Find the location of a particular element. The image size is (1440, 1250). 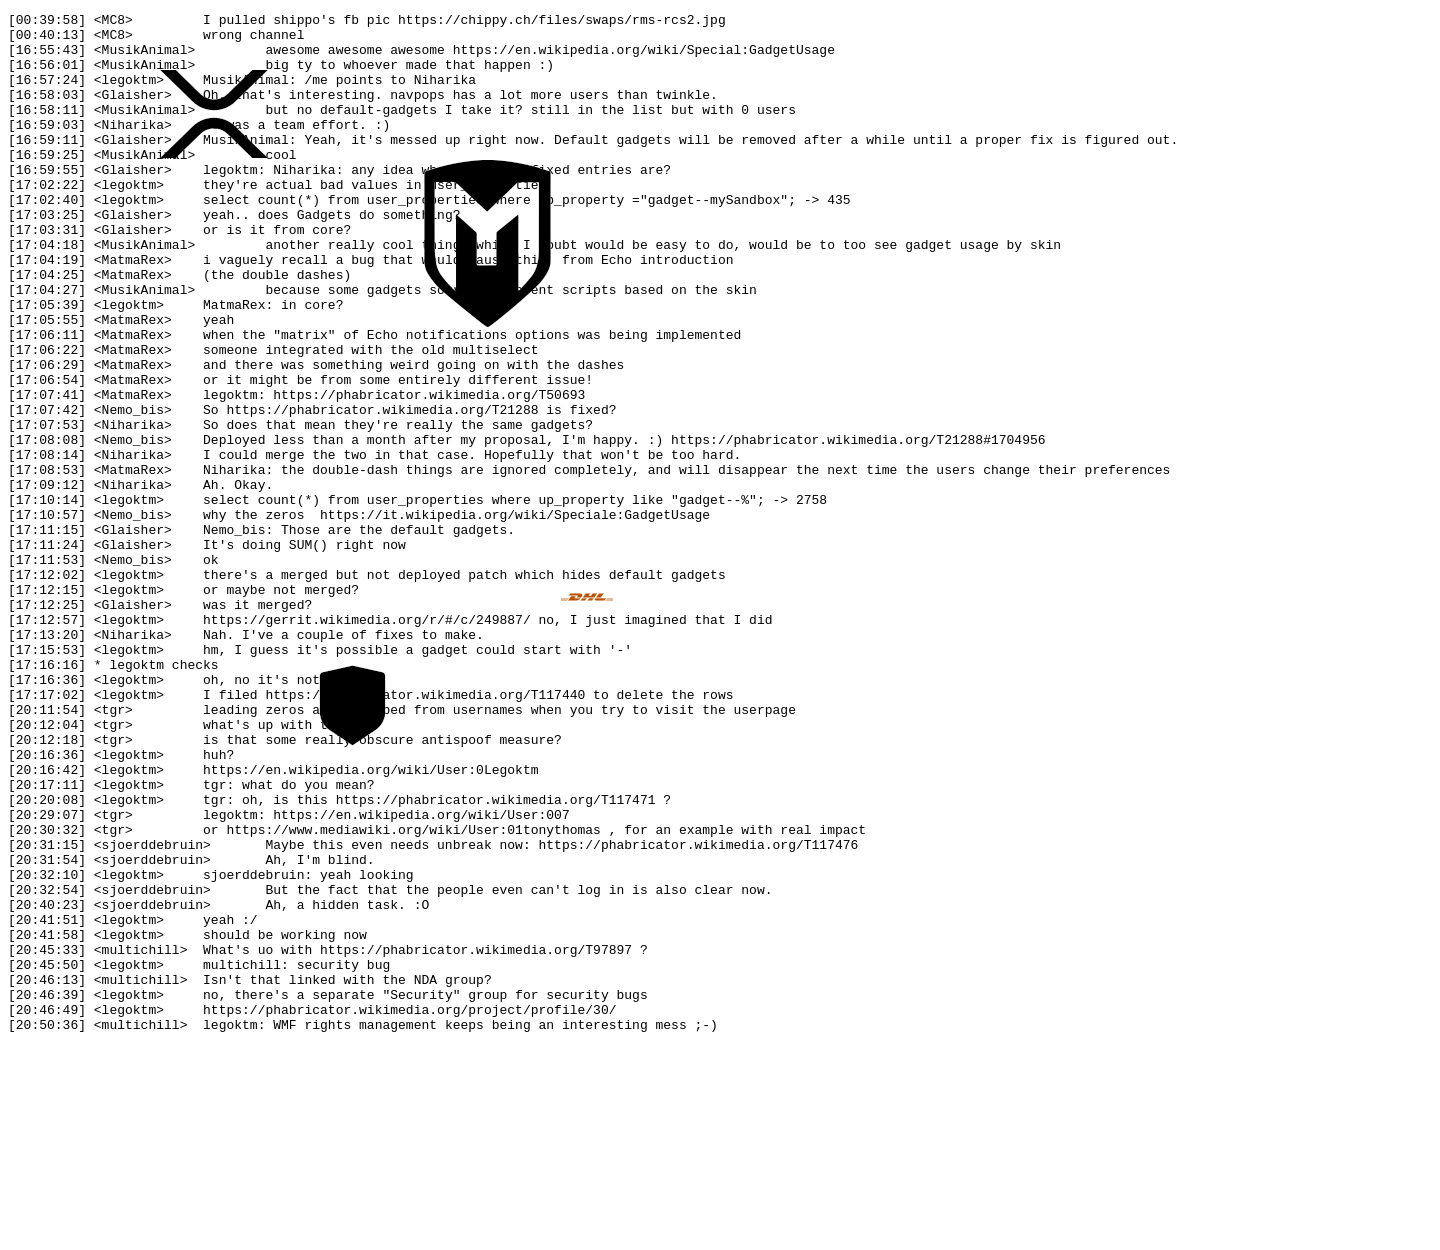

indicates secure or protected status is located at coordinates (352, 705).